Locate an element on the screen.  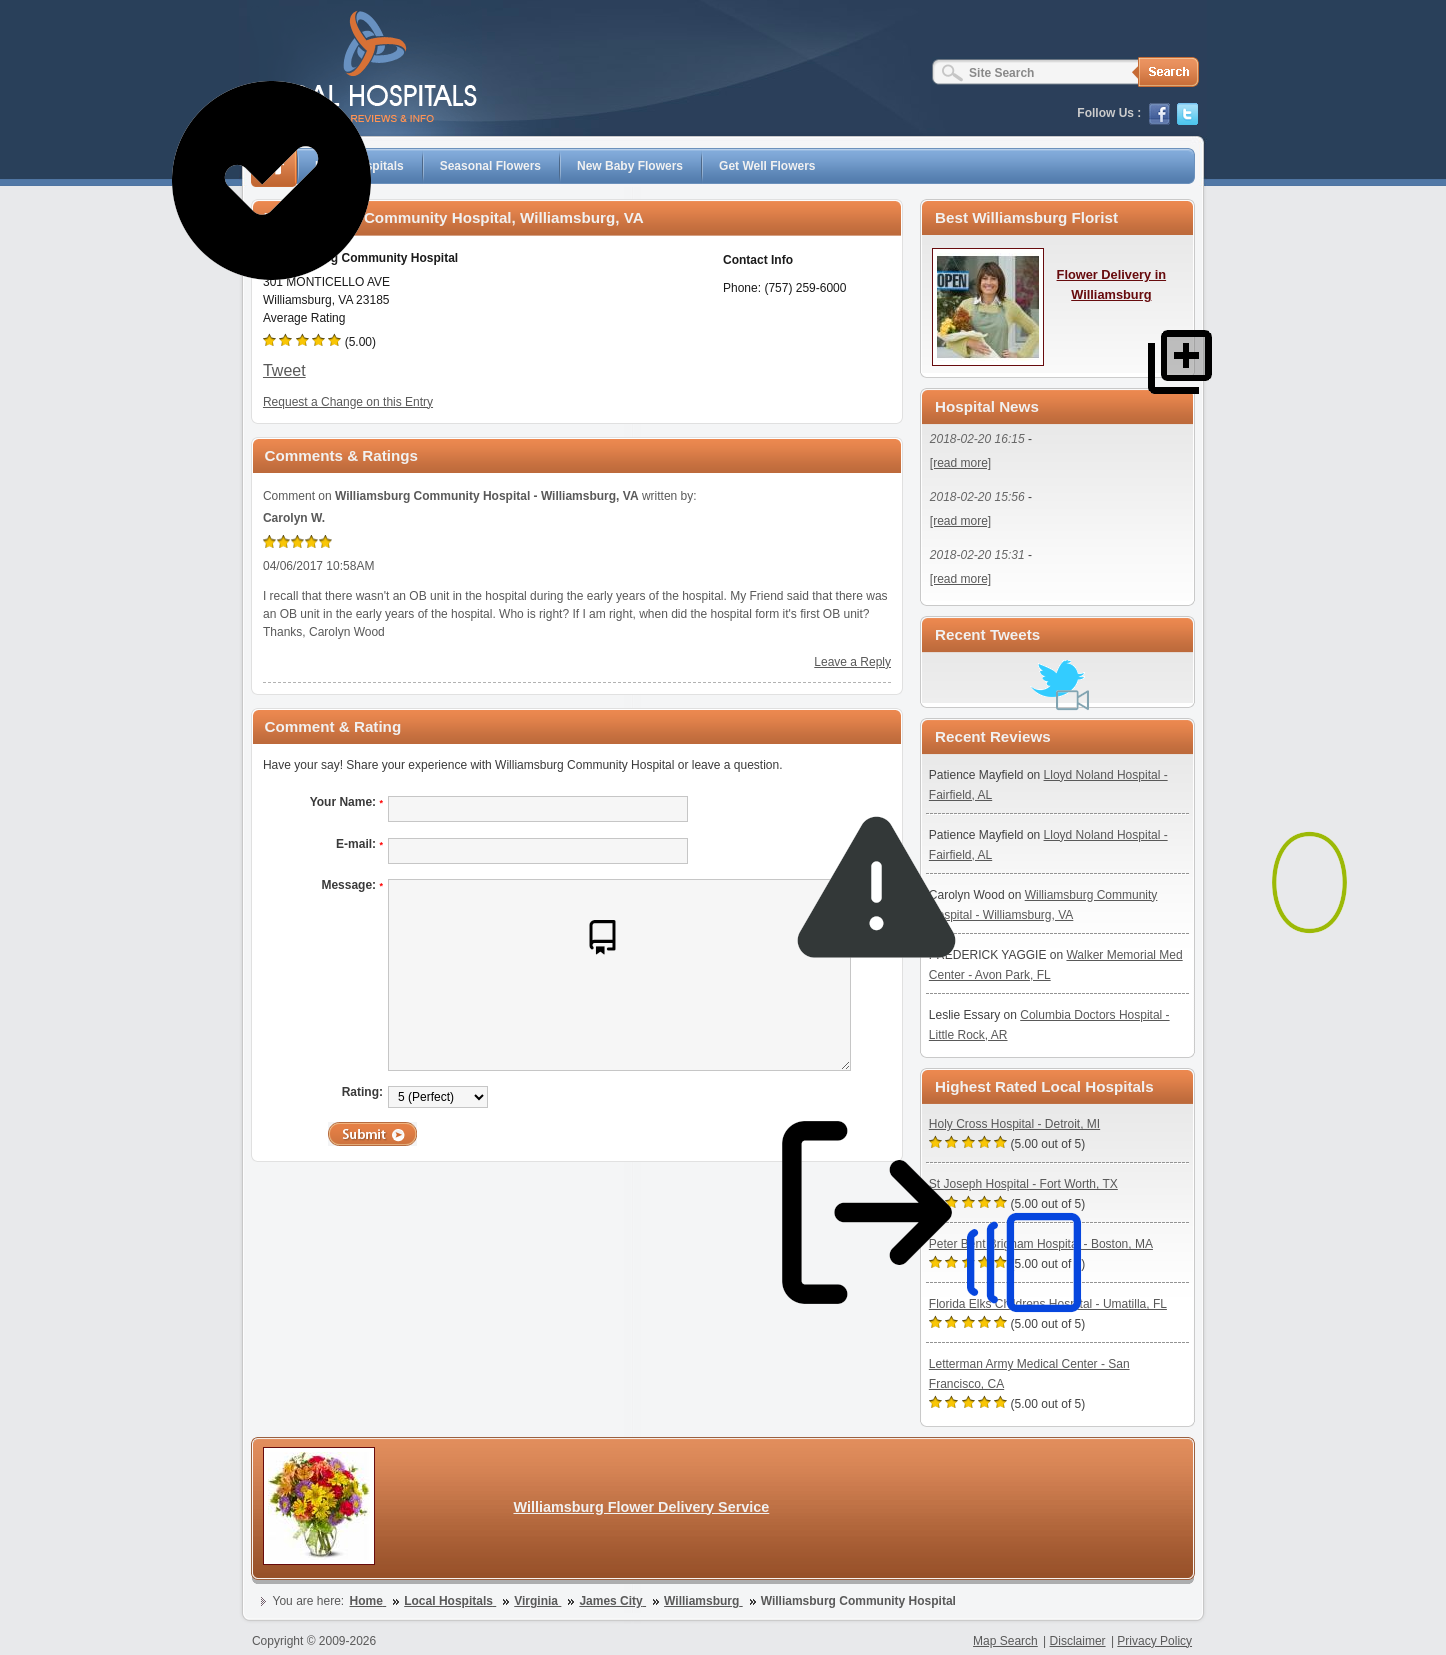
access a code repository is located at coordinates (602, 937).